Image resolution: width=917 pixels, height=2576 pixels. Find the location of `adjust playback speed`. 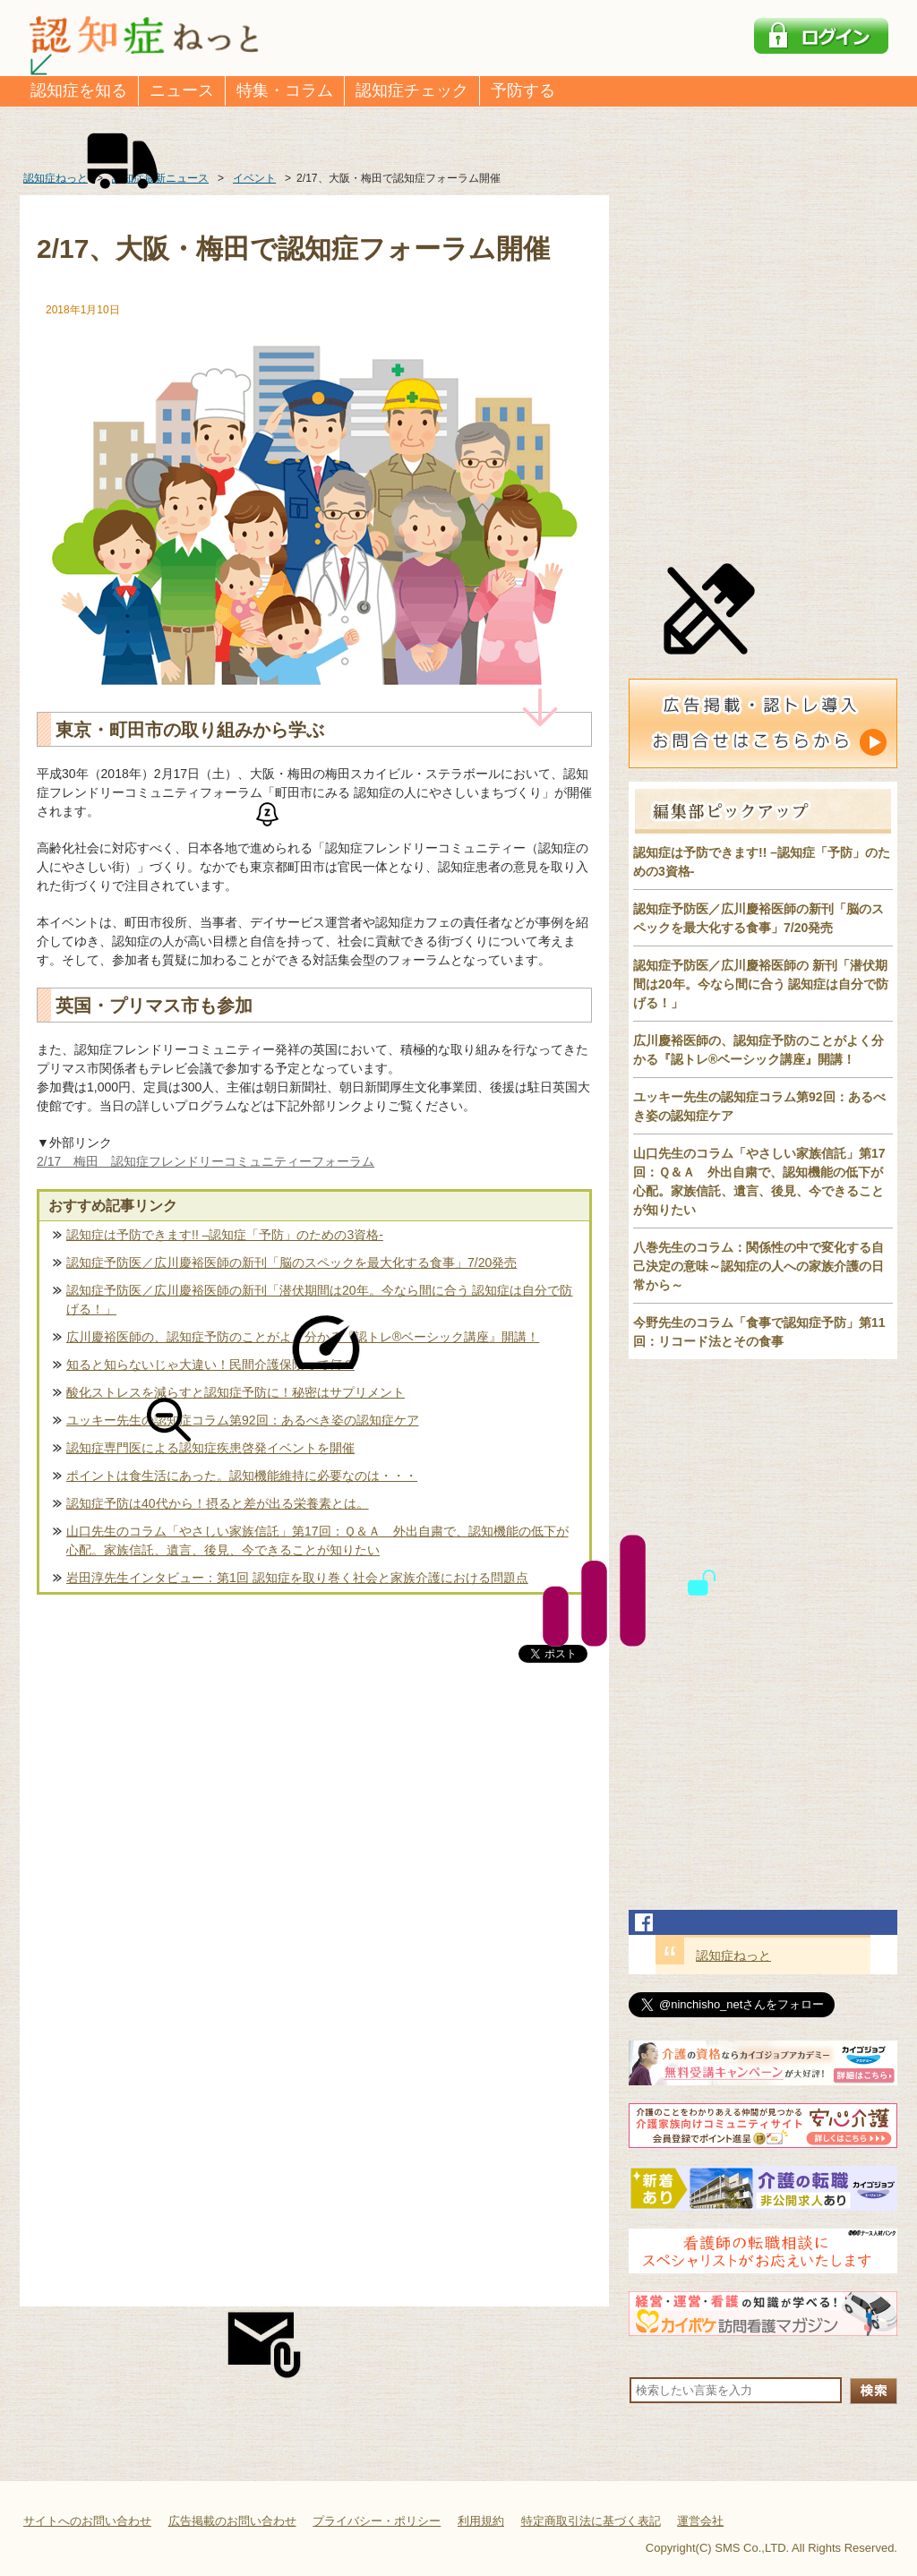

adjust playback speed is located at coordinates (326, 1342).